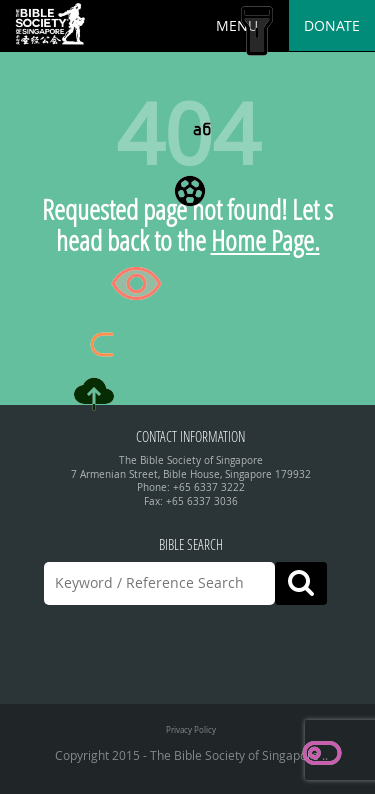 This screenshot has width=375, height=794. What do you see at coordinates (190, 191) in the screenshot?
I see `access sports or soccer-related content` at bounding box center [190, 191].